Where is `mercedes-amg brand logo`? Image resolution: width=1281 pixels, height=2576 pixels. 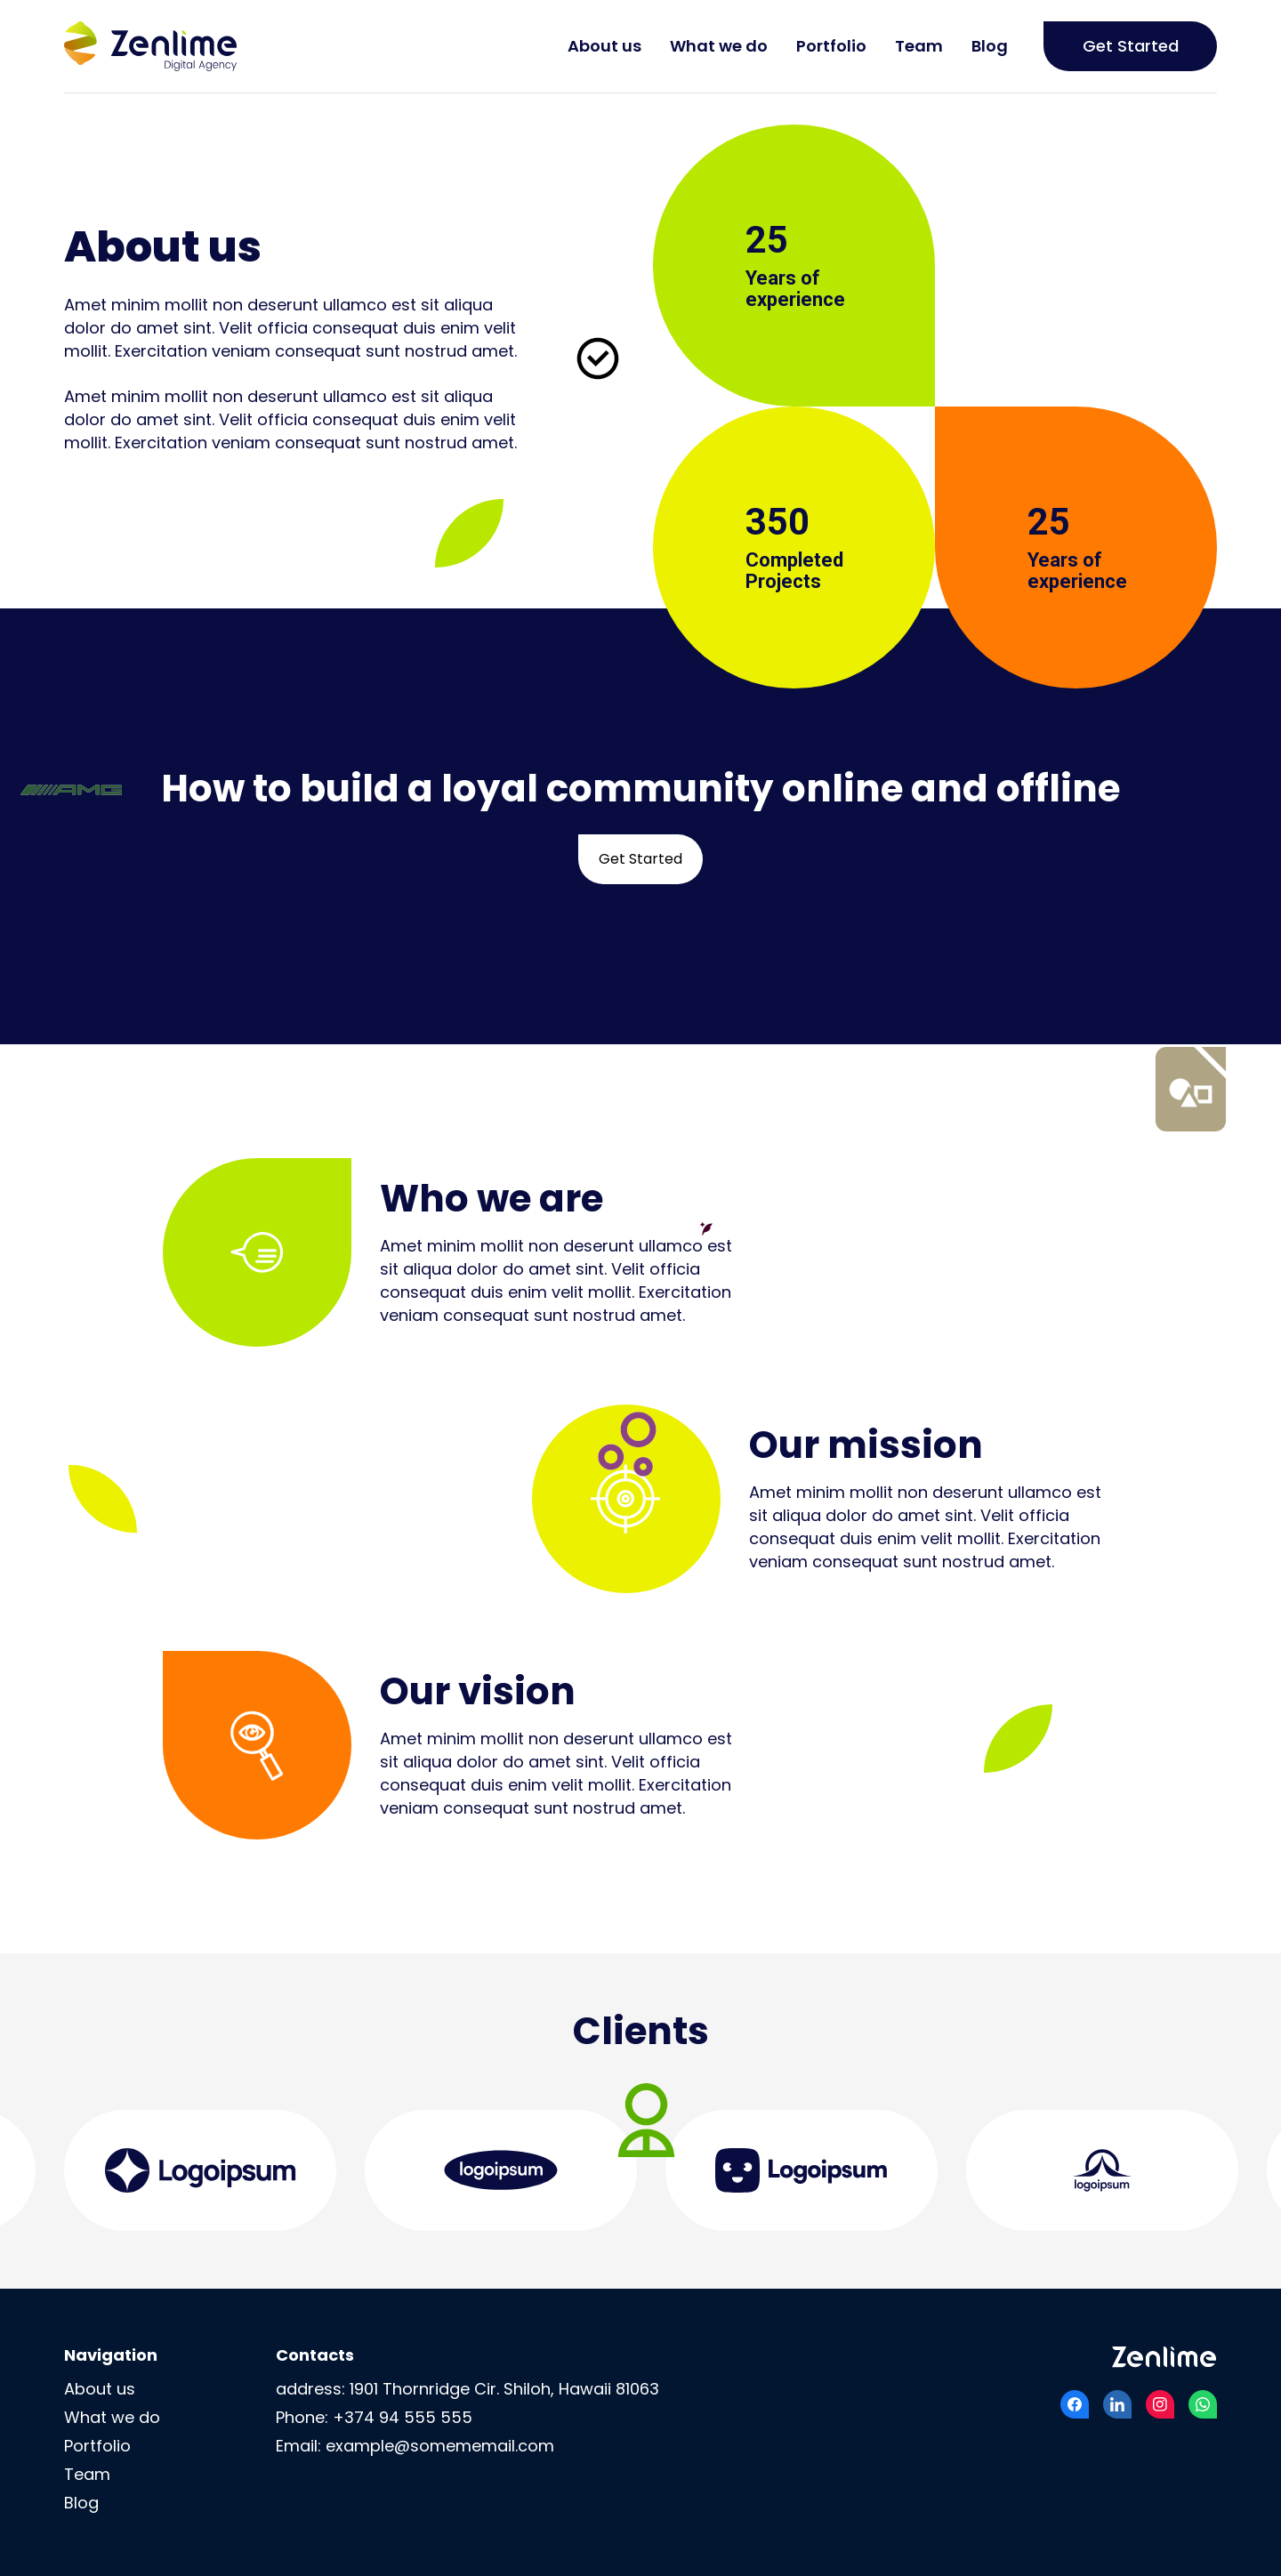
mercedes-amg brand logo is located at coordinates (71, 790).